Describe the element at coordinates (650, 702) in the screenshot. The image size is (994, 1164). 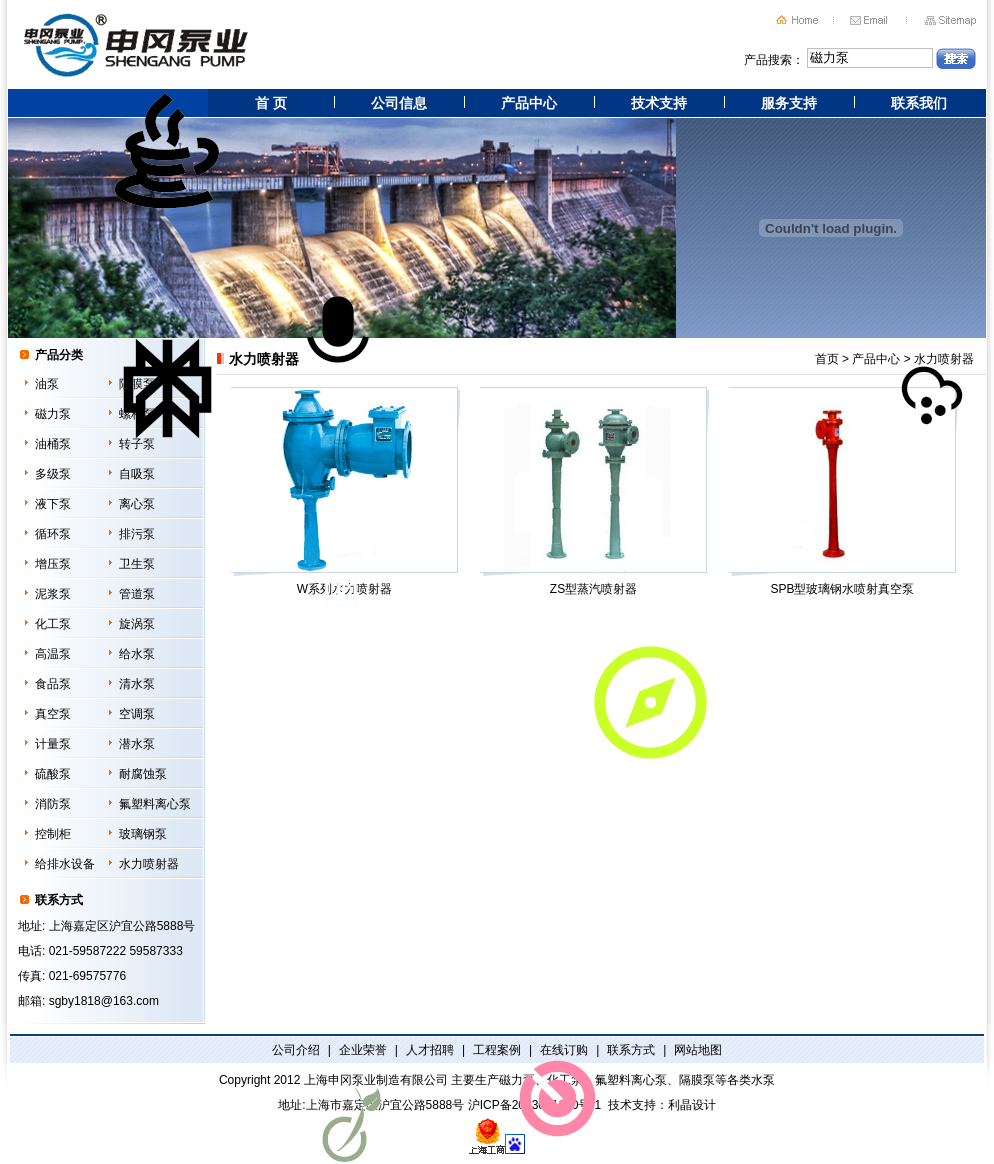
I see `open navigation or directions` at that location.